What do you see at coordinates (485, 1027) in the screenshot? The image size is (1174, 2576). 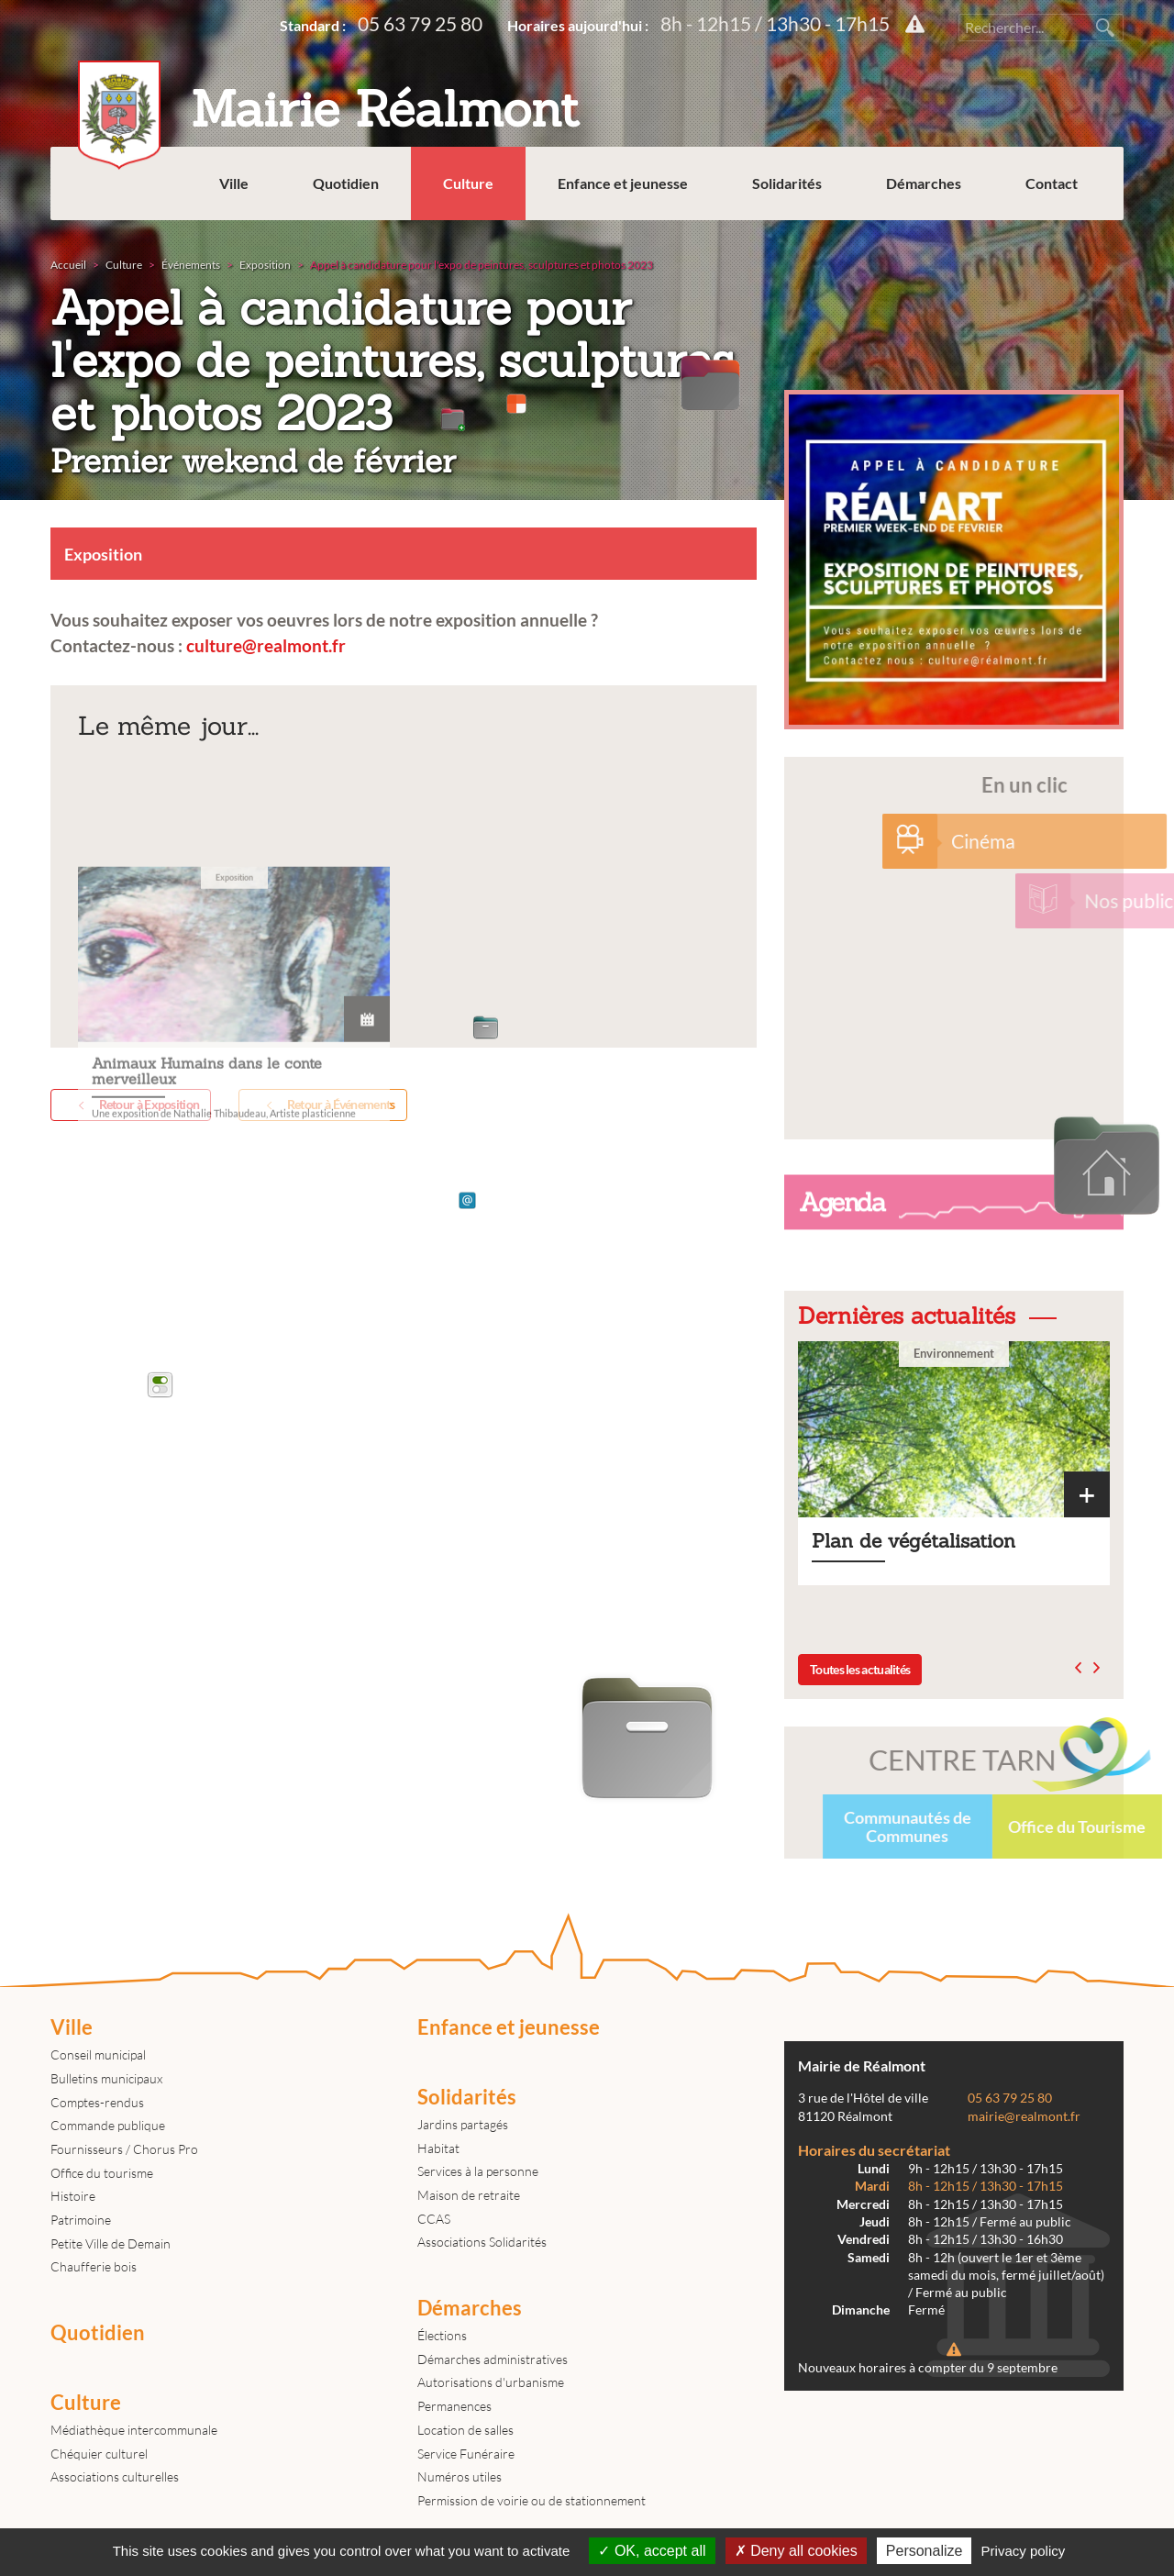 I see `open file manager application` at bounding box center [485, 1027].